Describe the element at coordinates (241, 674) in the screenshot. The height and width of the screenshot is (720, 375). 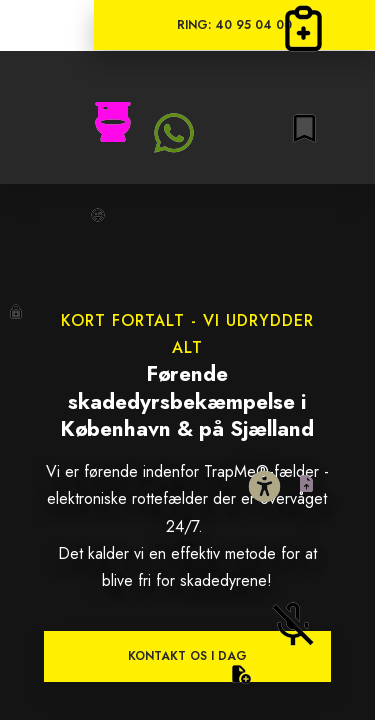
I see `create a new file` at that location.